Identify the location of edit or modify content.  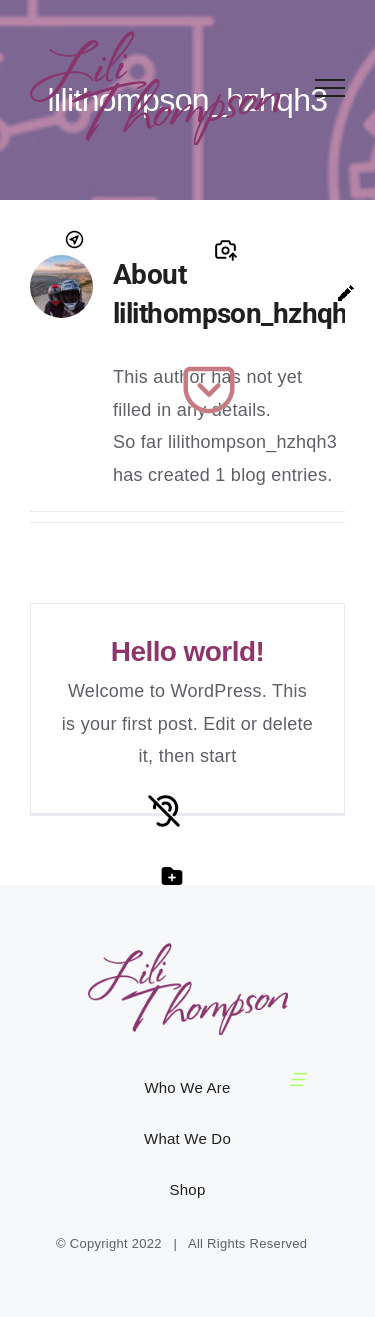
(346, 293).